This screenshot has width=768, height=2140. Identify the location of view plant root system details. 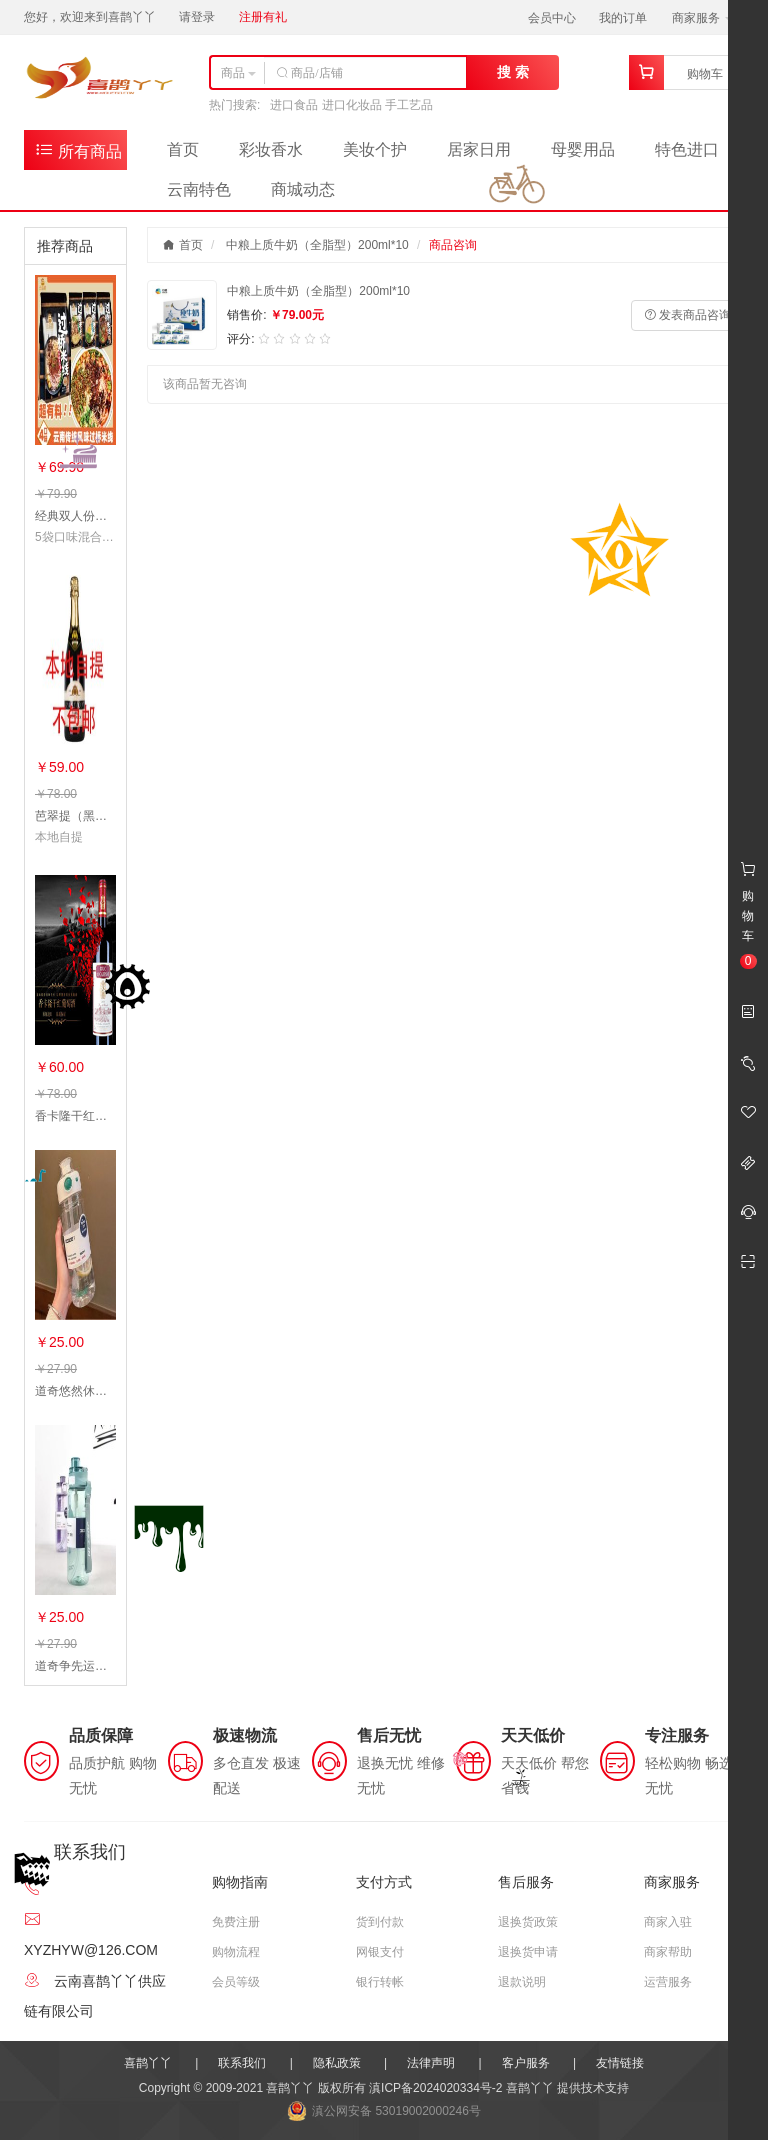
(521, 1778).